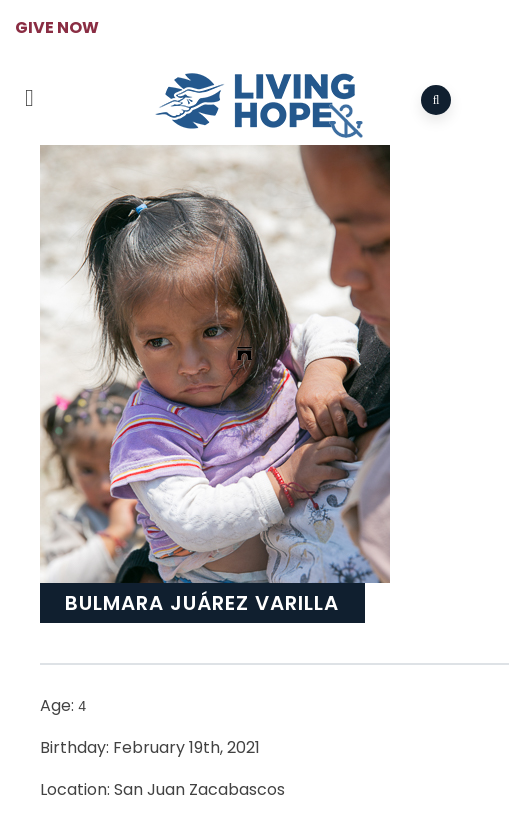 The image size is (509, 835). What do you see at coordinates (346, 121) in the screenshot?
I see `disable anchor or fixed position` at bounding box center [346, 121].